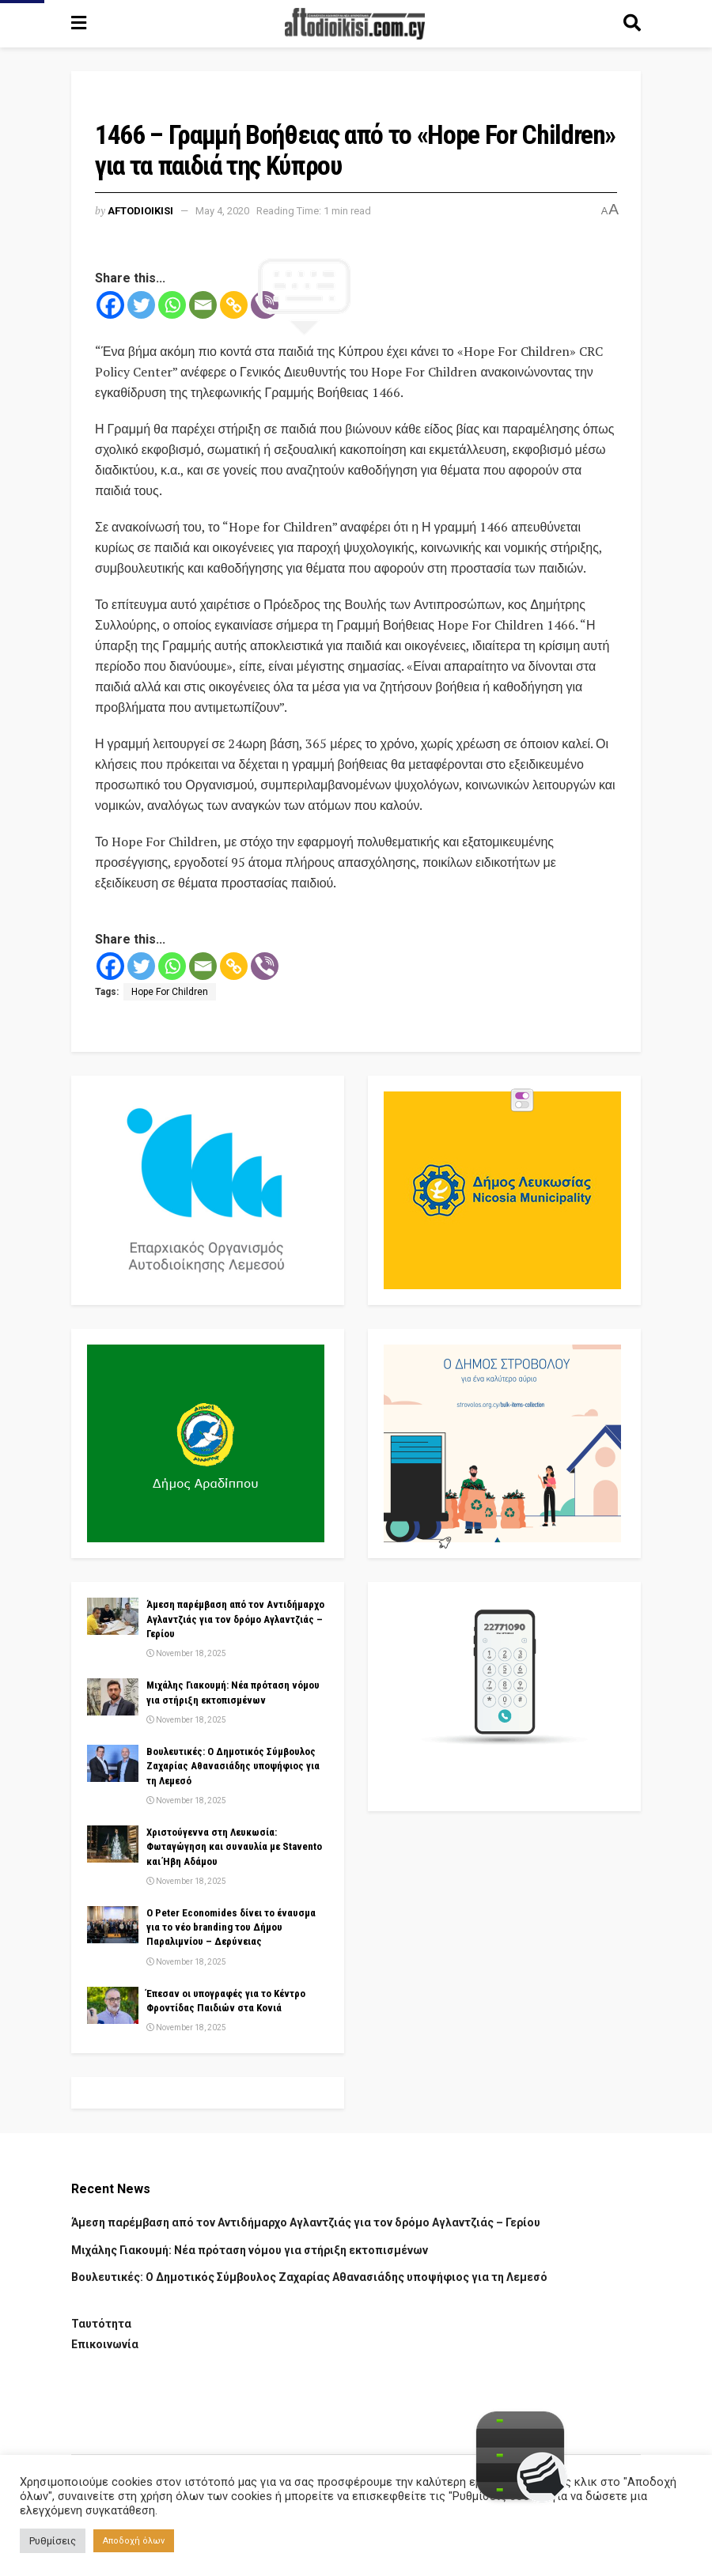  What do you see at coordinates (520, 2455) in the screenshot?
I see `configure kerberos authentication settings for network server` at bounding box center [520, 2455].